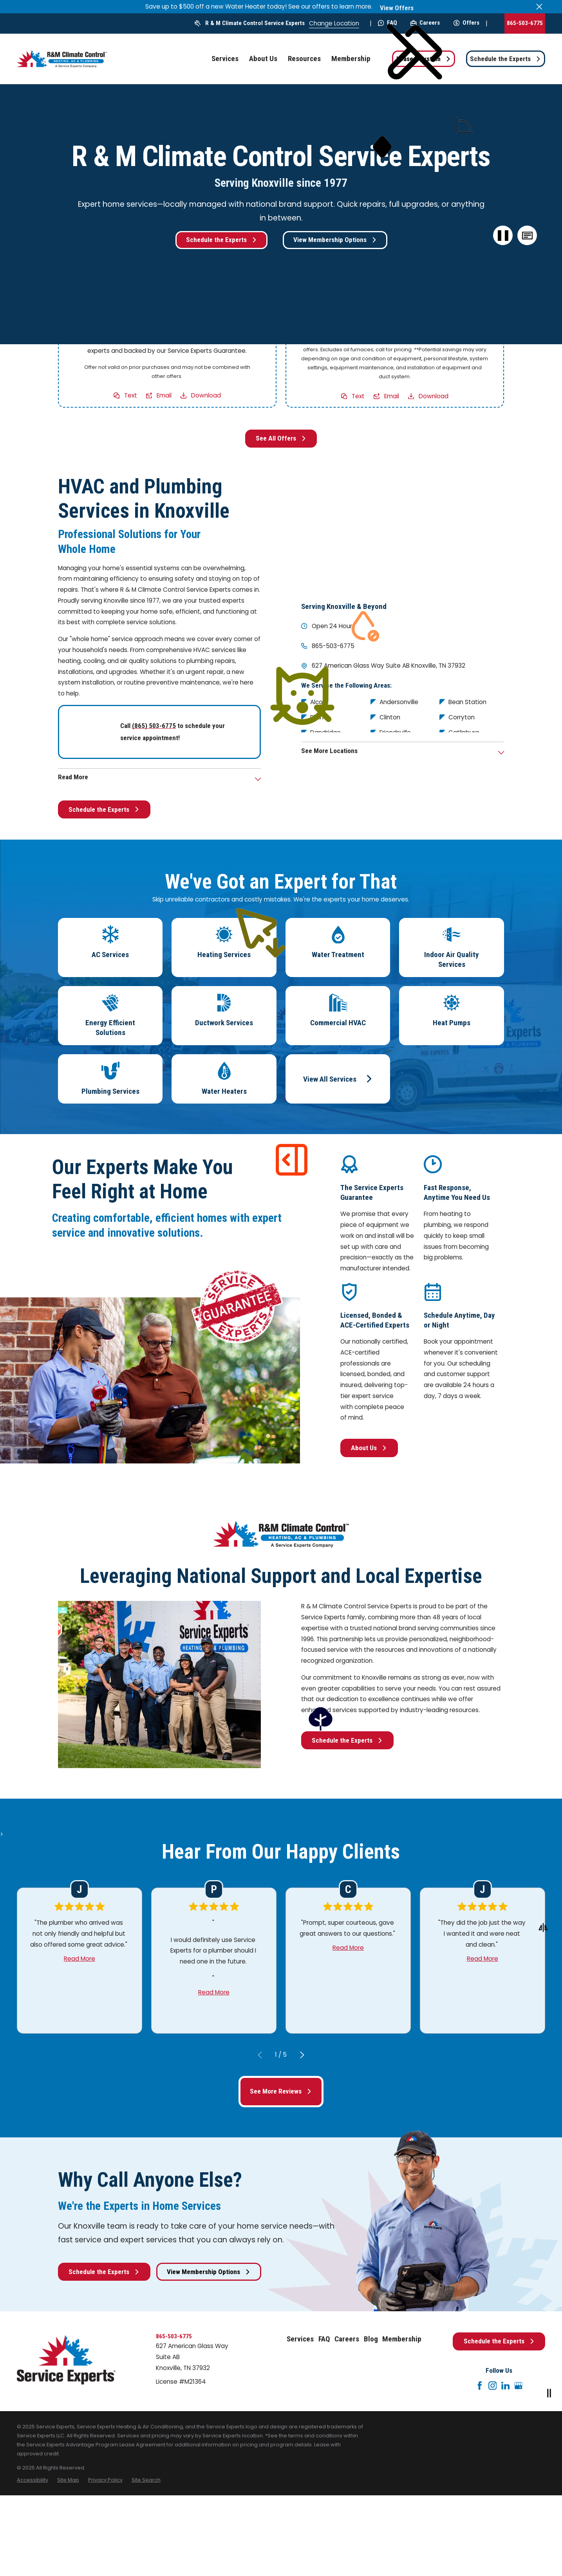 Image resolution: width=562 pixels, height=2576 pixels. I want to click on view pet or animal-related content, so click(302, 696).